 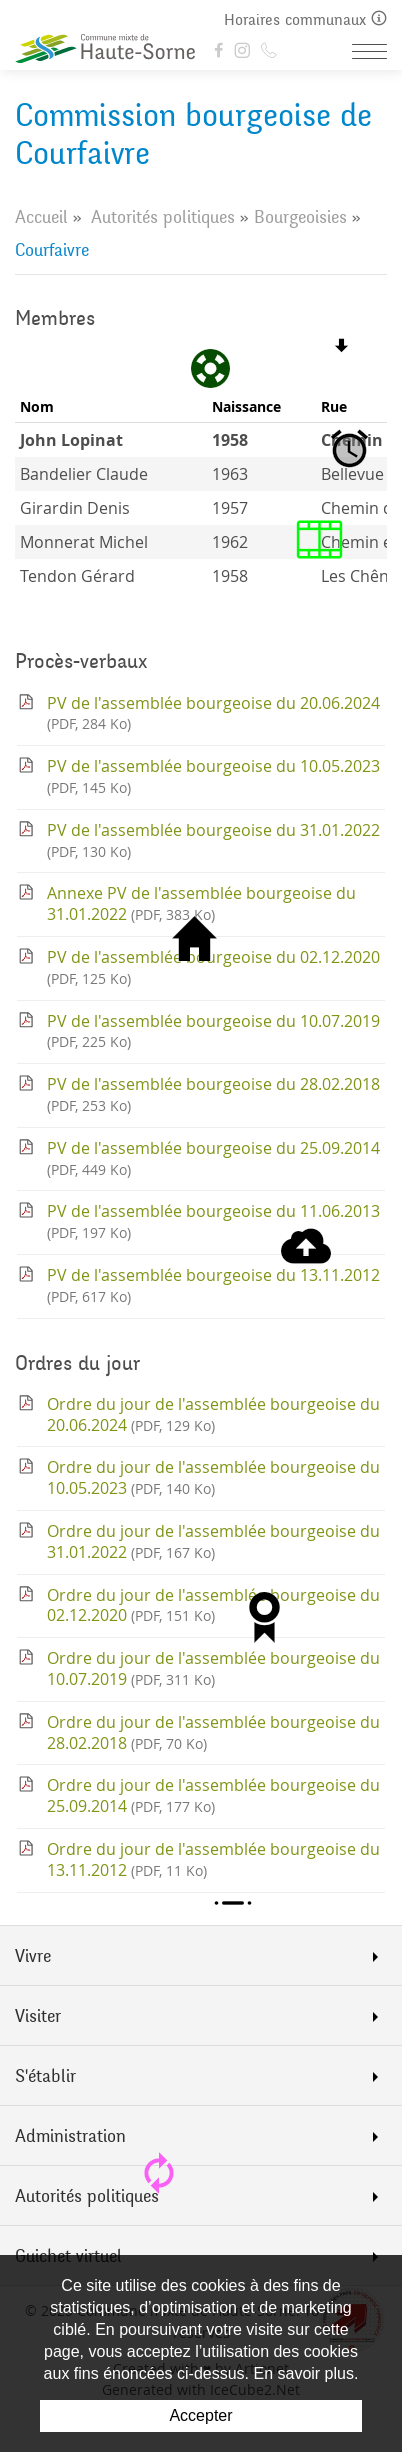 What do you see at coordinates (306, 1246) in the screenshot?
I see `upload file to cloud storage` at bounding box center [306, 1246].